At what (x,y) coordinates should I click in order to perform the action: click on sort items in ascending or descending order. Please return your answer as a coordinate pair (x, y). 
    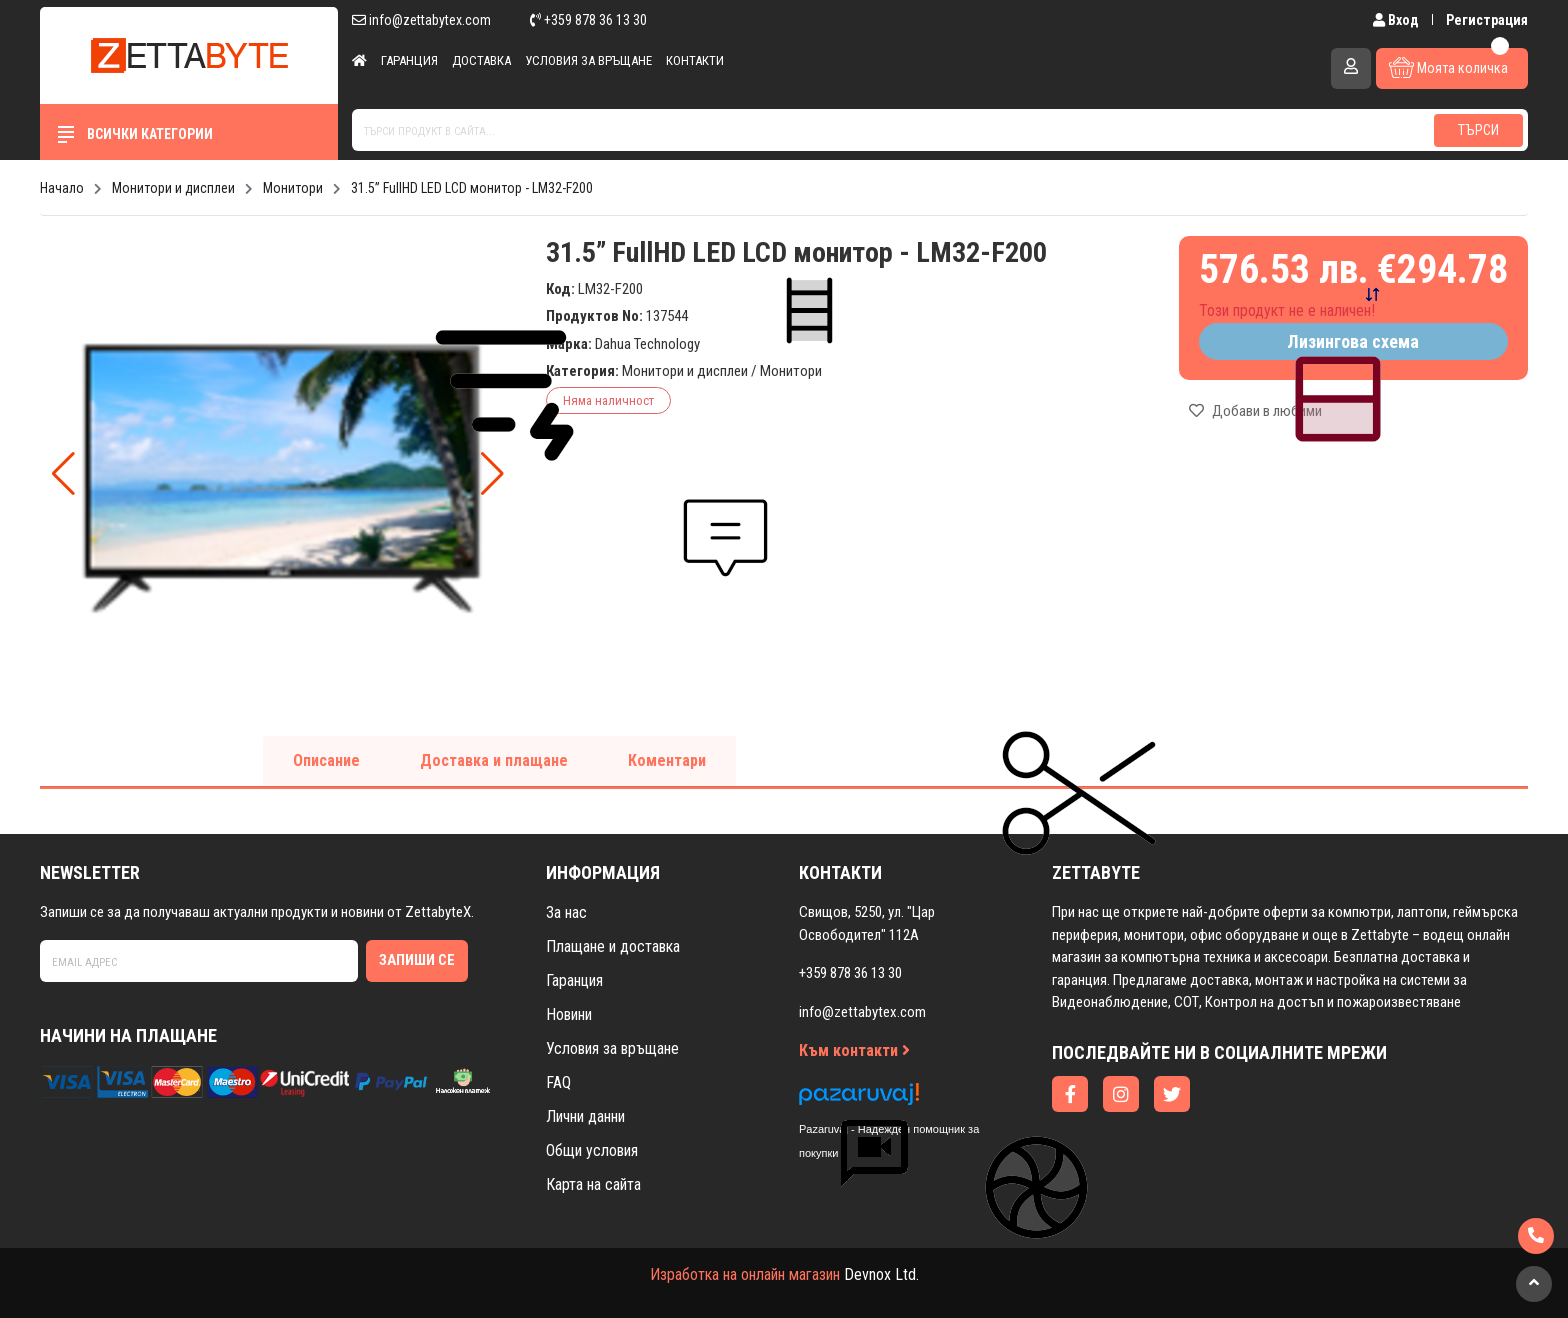
    Looking at the image, I should click on (1372, 294).